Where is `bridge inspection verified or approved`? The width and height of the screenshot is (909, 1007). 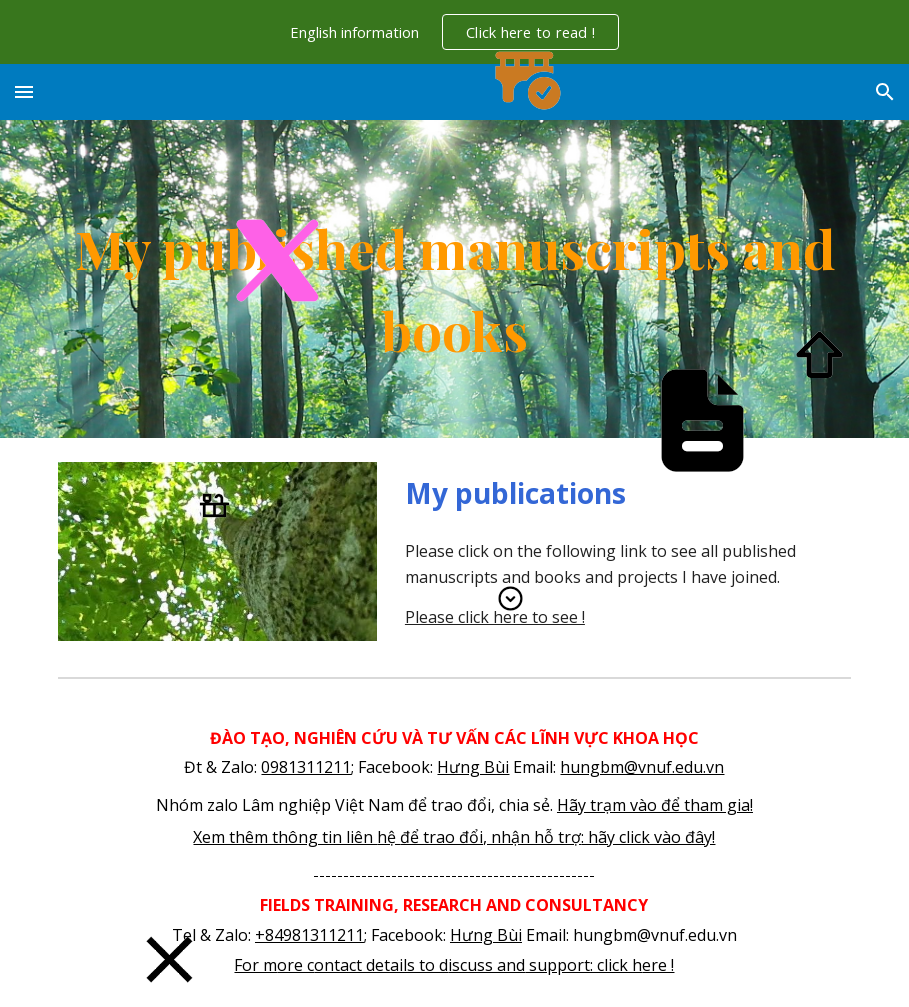 bridge inspection verified or approved is located at coordinates (528, 77).